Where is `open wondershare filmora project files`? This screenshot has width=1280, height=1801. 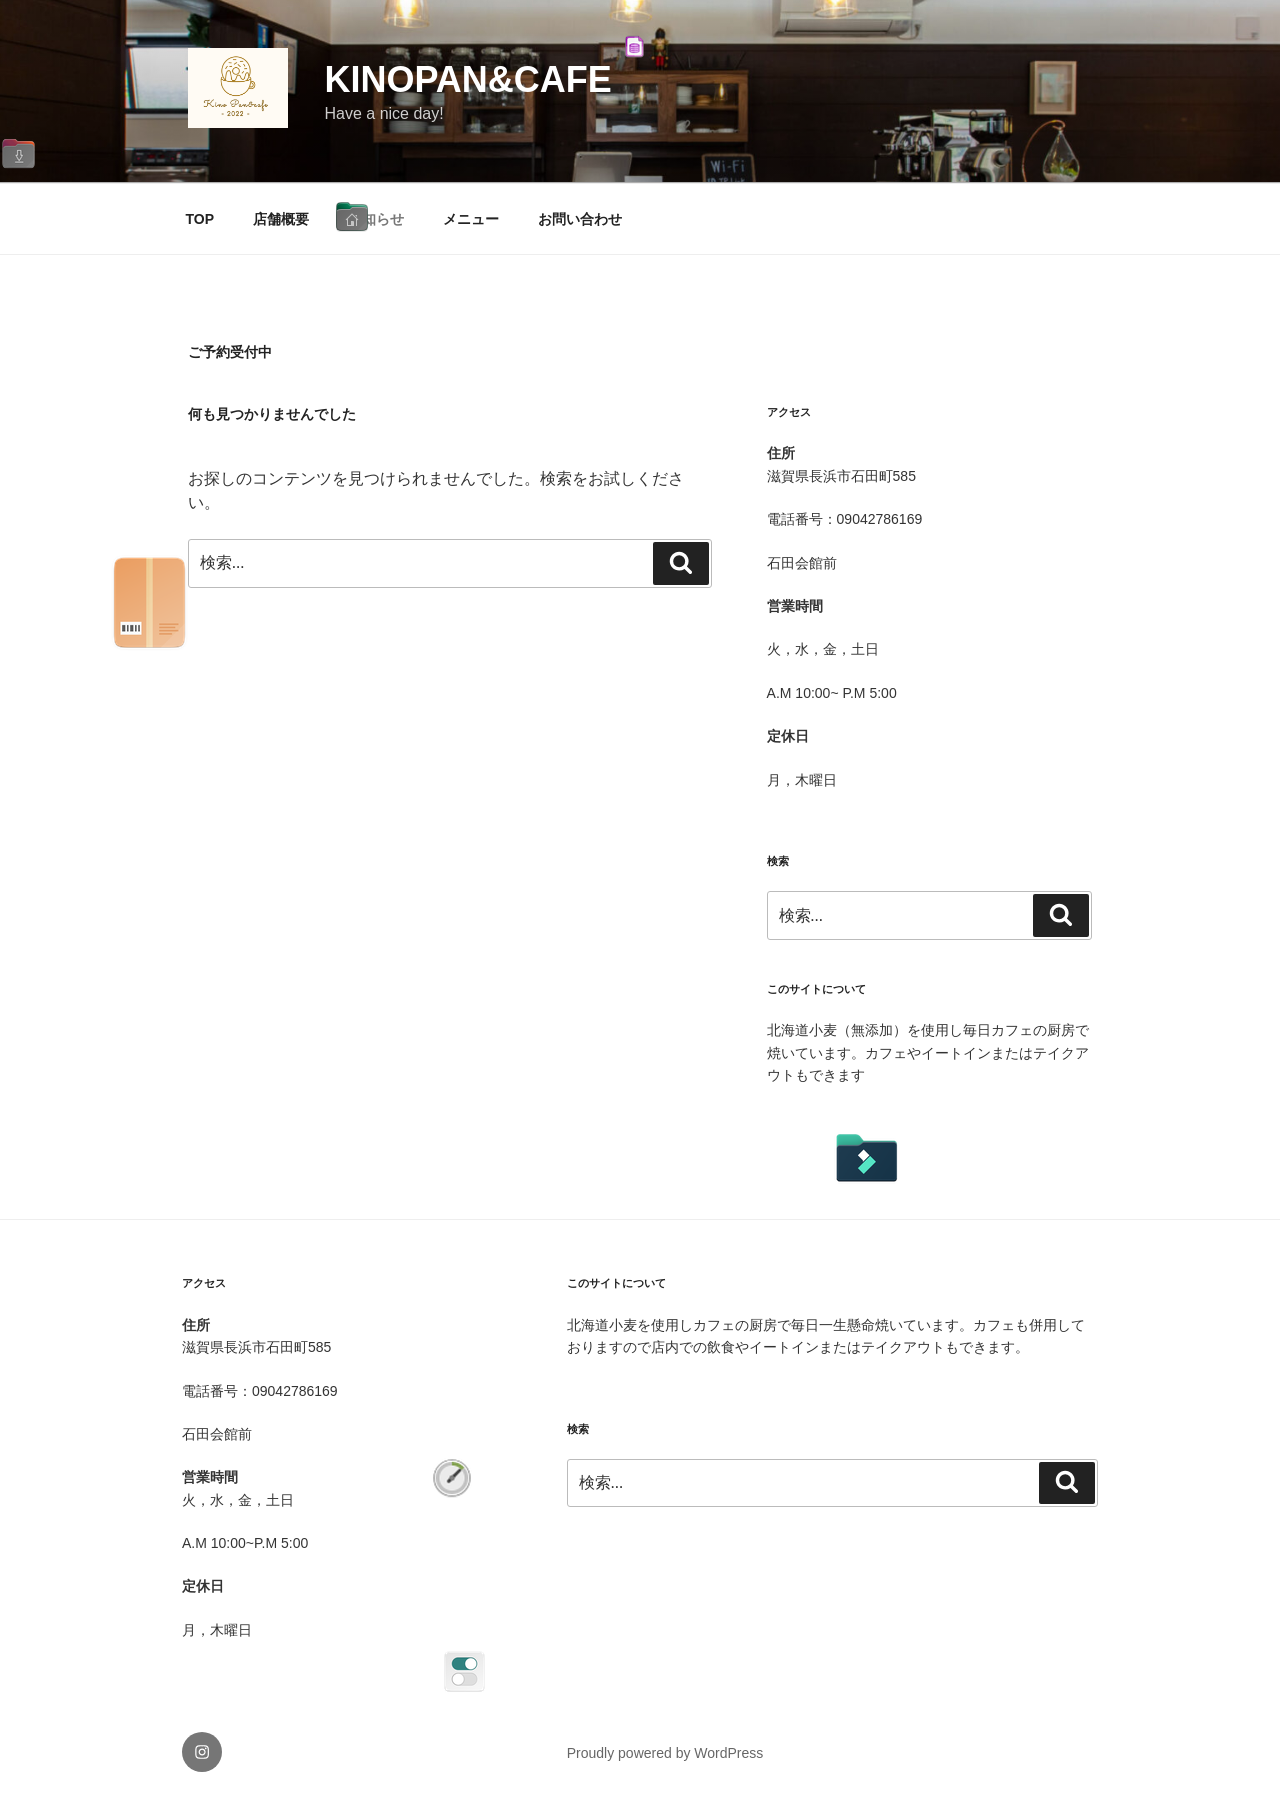 open wondershare filmora project files is located at coordinates (866, 1159).